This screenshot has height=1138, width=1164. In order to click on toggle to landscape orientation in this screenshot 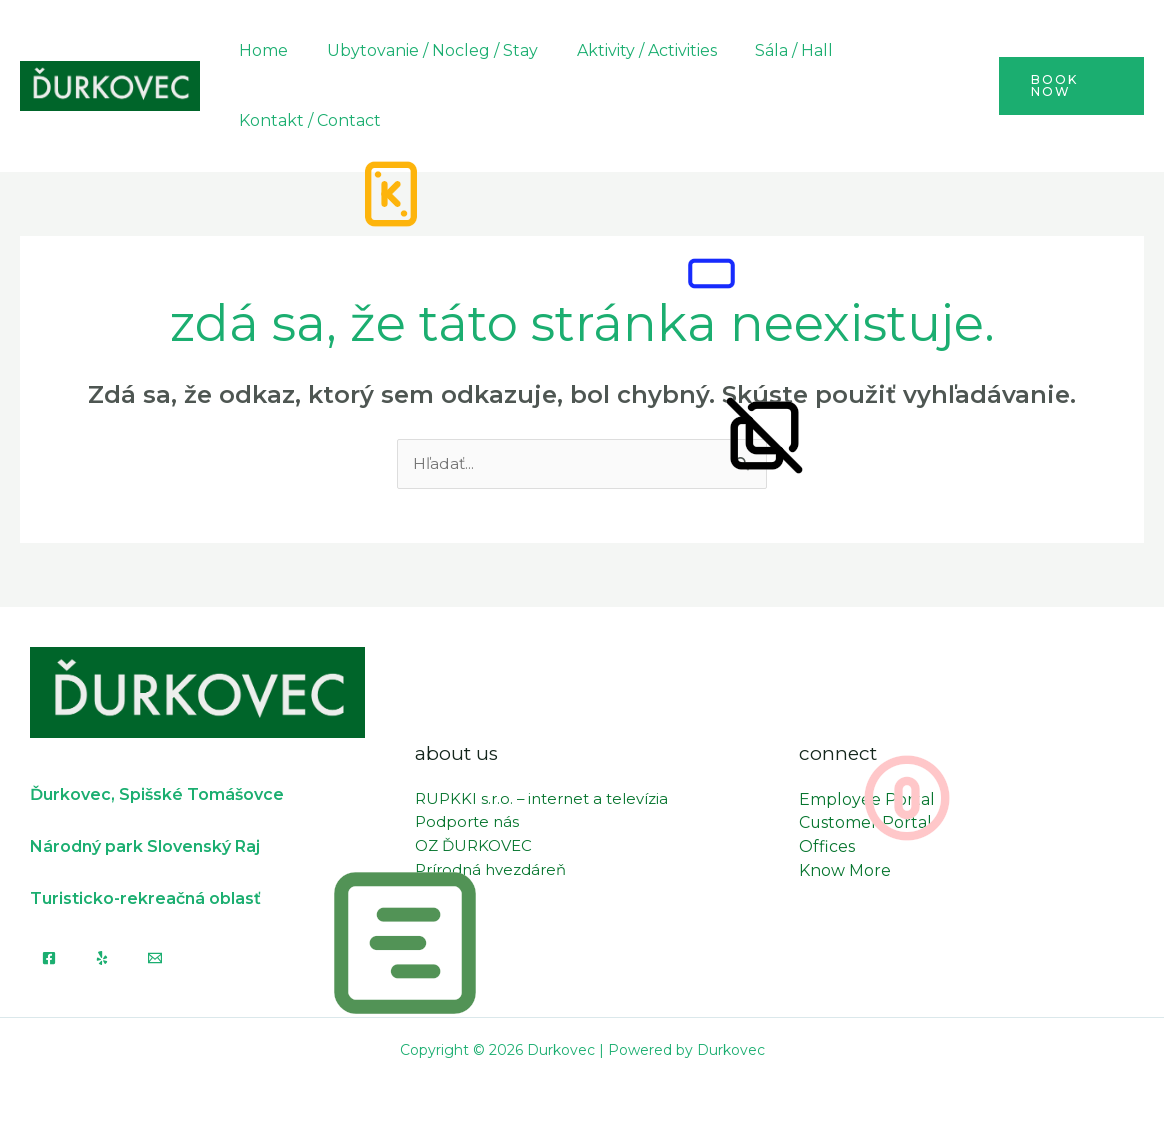, I will do `click(711, 273)`.